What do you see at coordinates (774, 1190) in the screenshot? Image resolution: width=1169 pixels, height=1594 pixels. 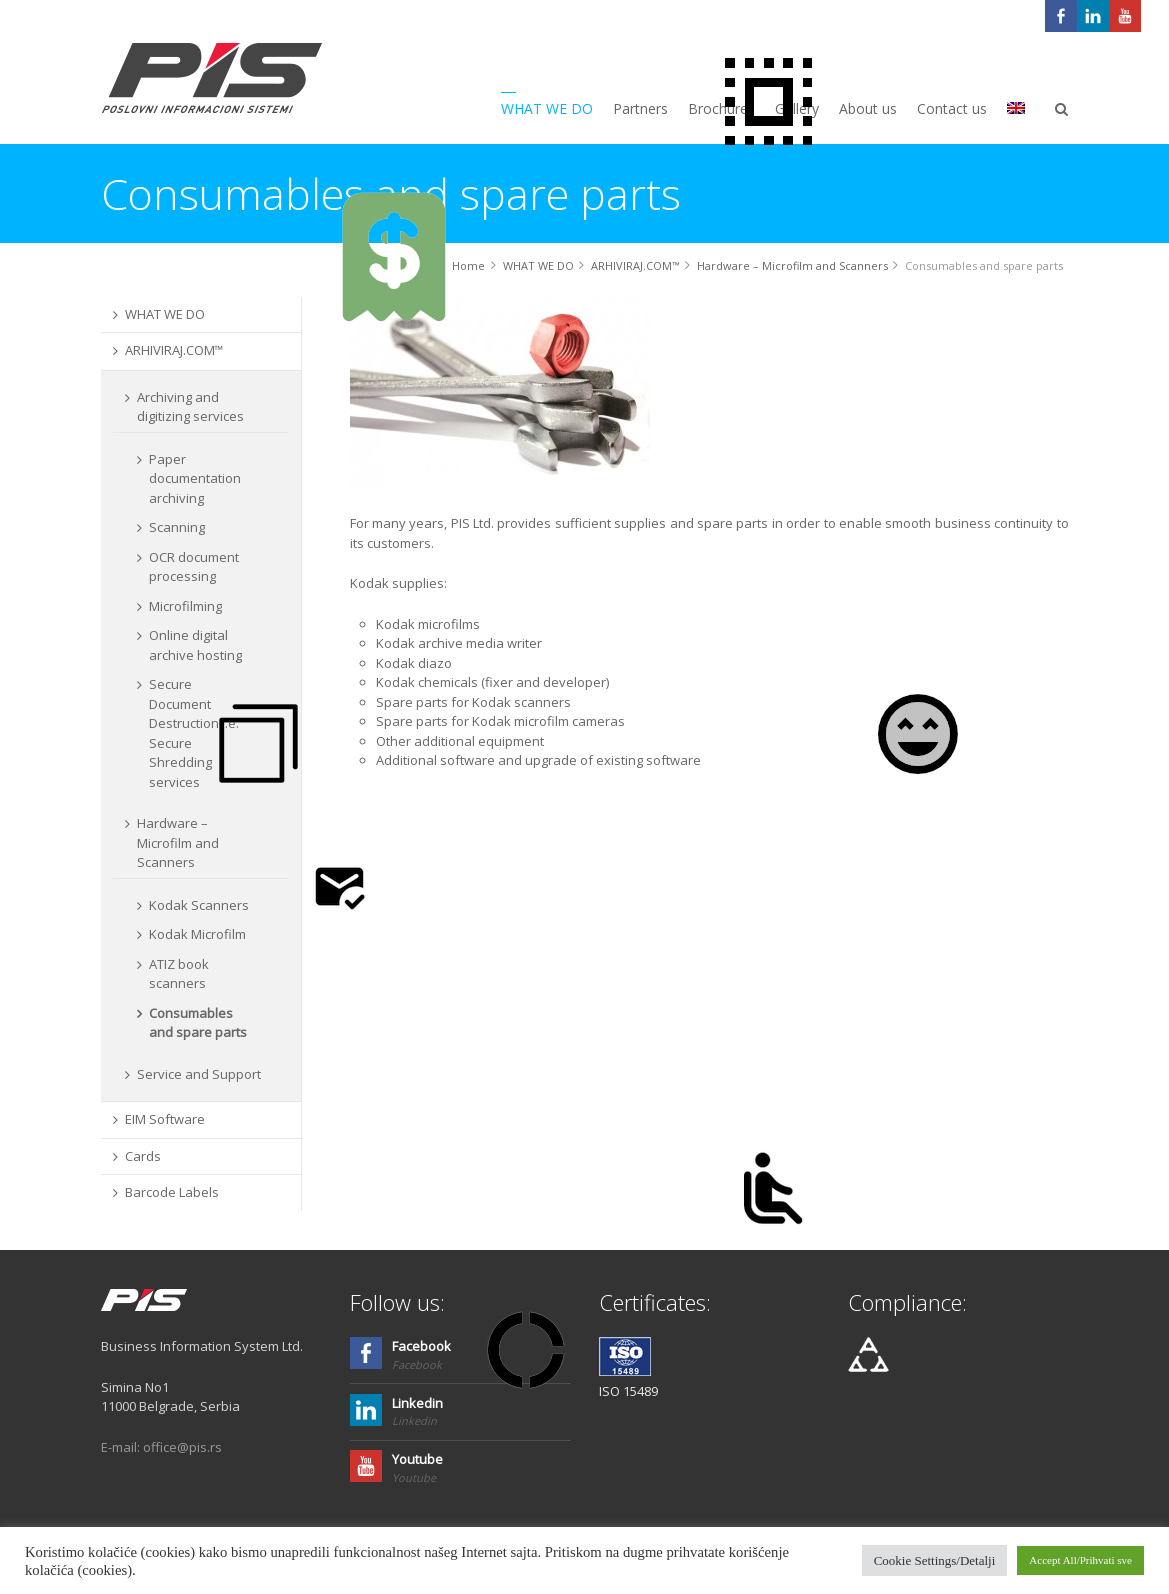 I see `indicates seat recline is available` at bounding box center [774, 1190].